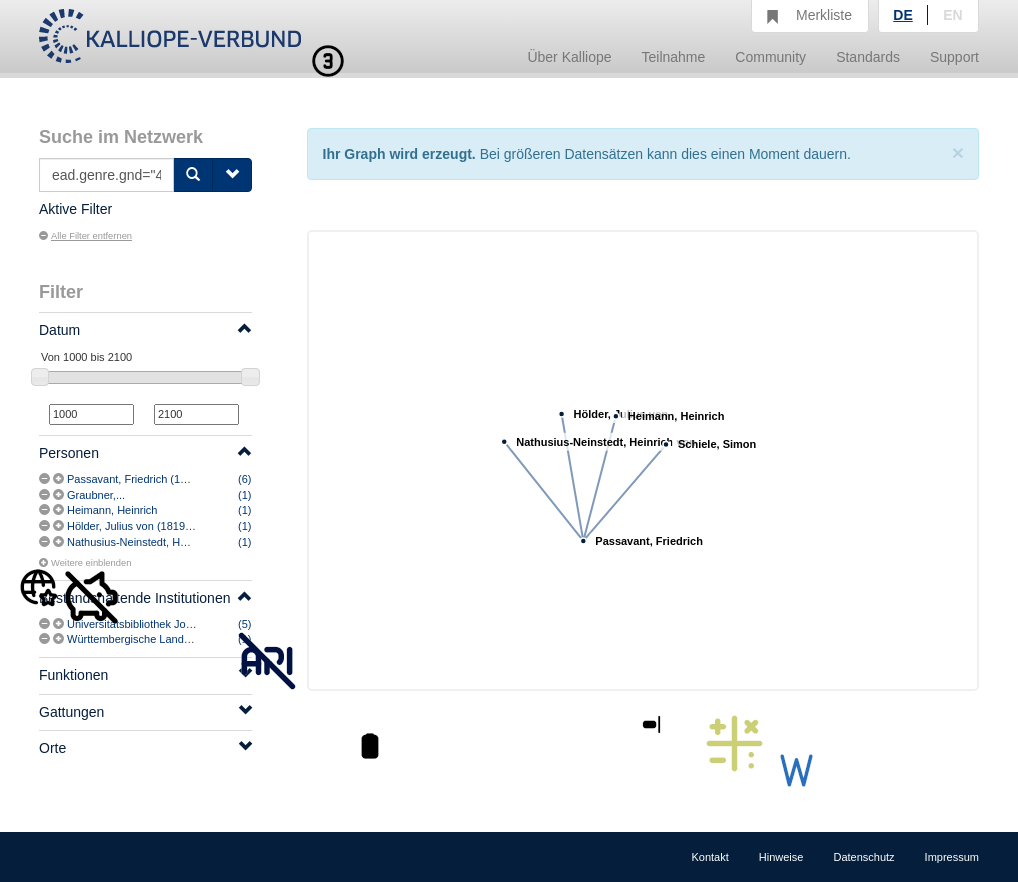 Image resolution: width=1018 pixels, height=882 pixels. What do you see at coordinates (796, 770) in the screenshot?
I see `indicates items or options starting with the letter W` at bounding box center [796, 770].